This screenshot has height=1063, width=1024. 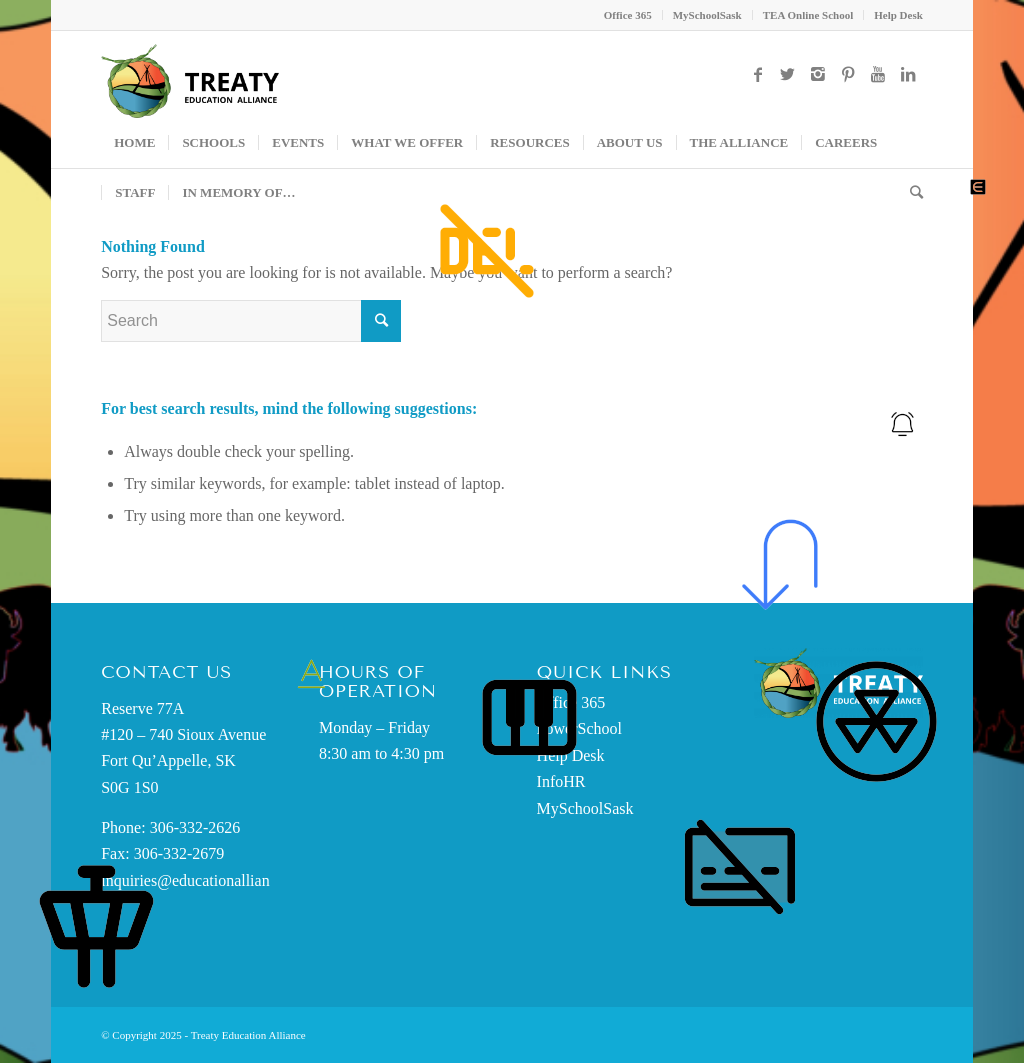 What do you see at coordinates (876, 721) in the screenshot?
I see `fallout shelter location indicator` at bounding box center [876, 721].